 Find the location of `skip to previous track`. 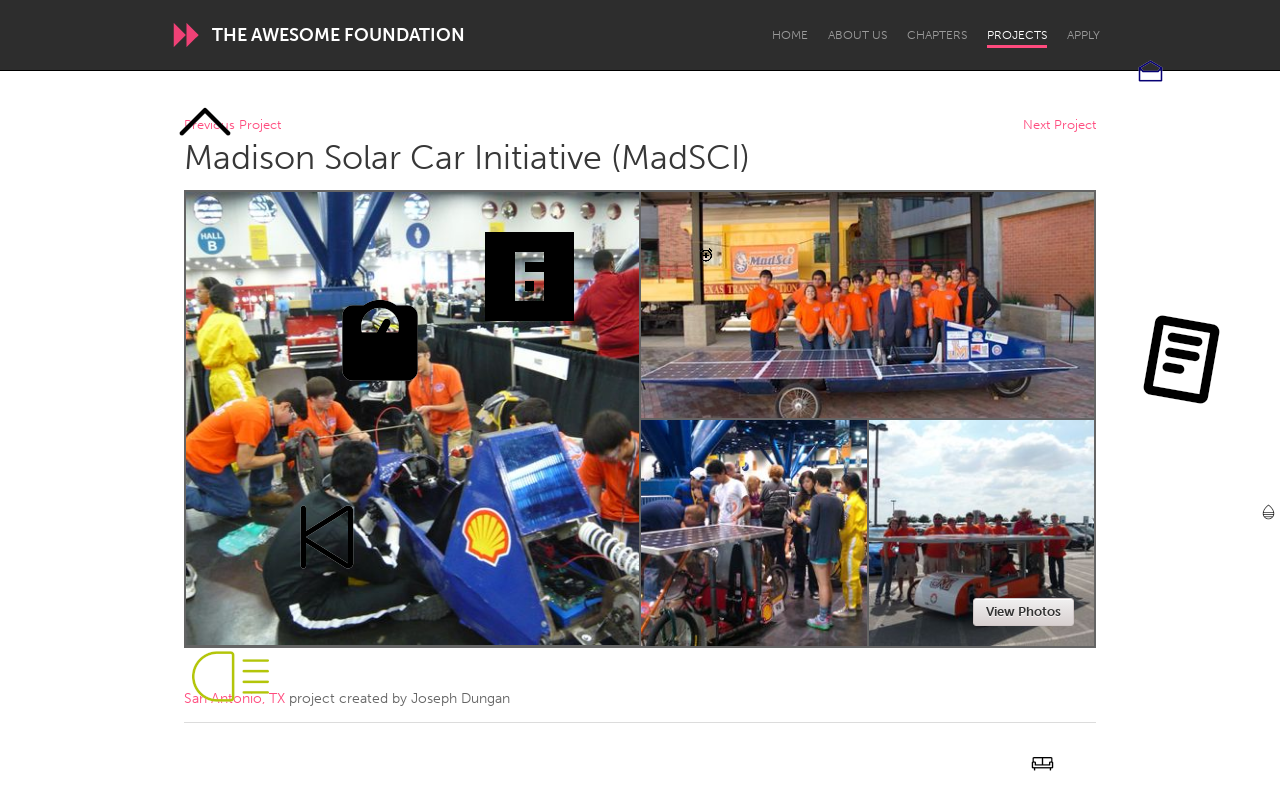

skip to previous track is located at coordinates (327, 537).